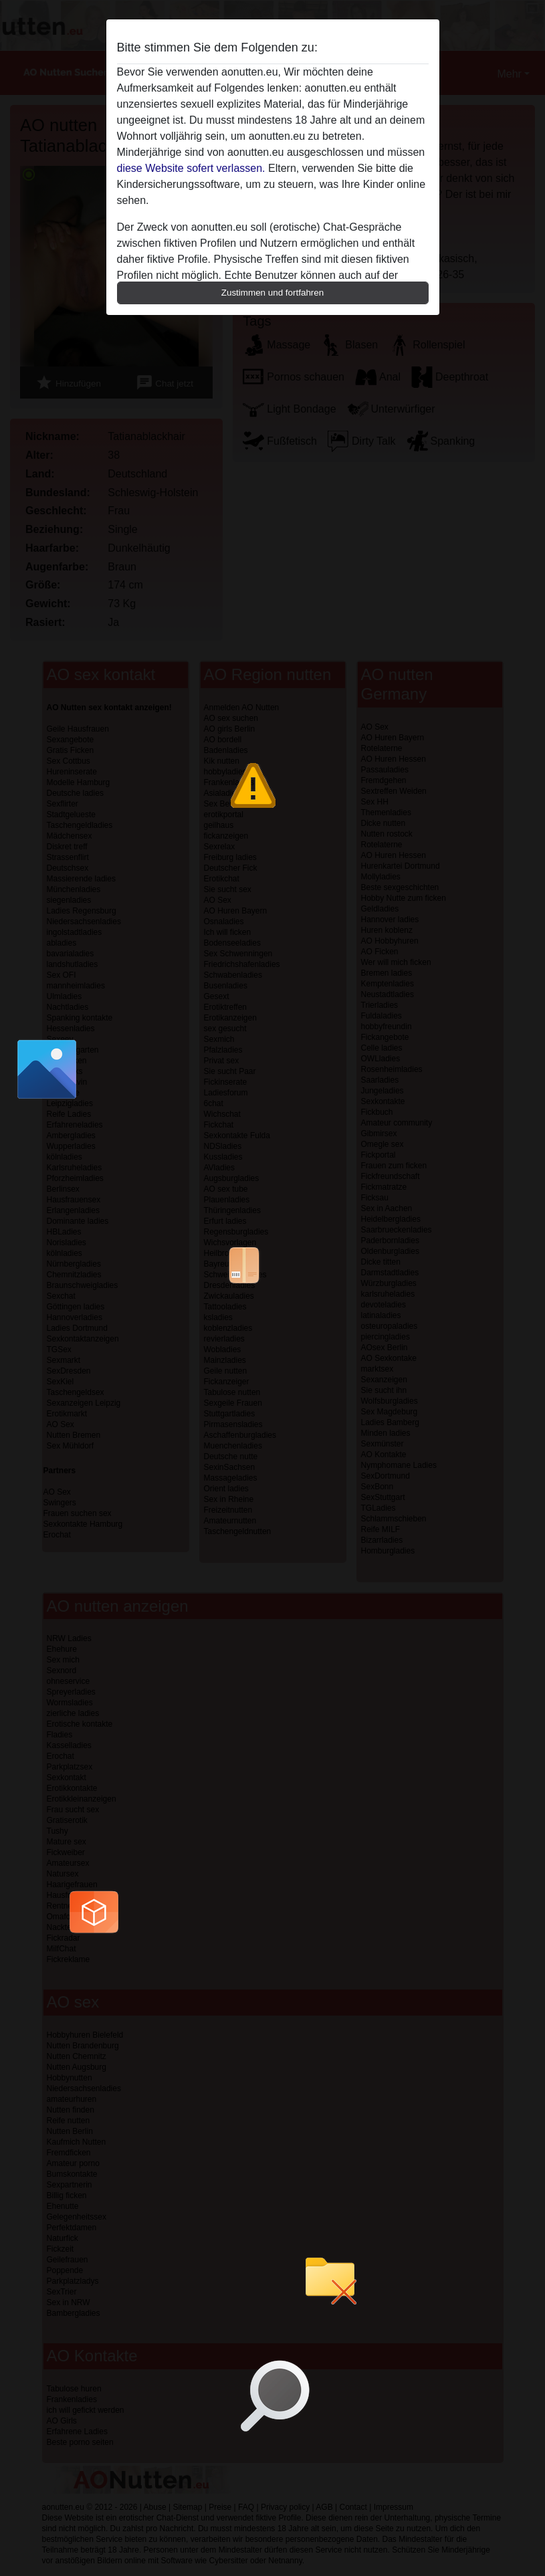 This screenshot has height=2576, width=545. What do you see at coordinates (330, 2278) in the screenshot?
I see `delete a folder` at bounding box center [330, 2278].